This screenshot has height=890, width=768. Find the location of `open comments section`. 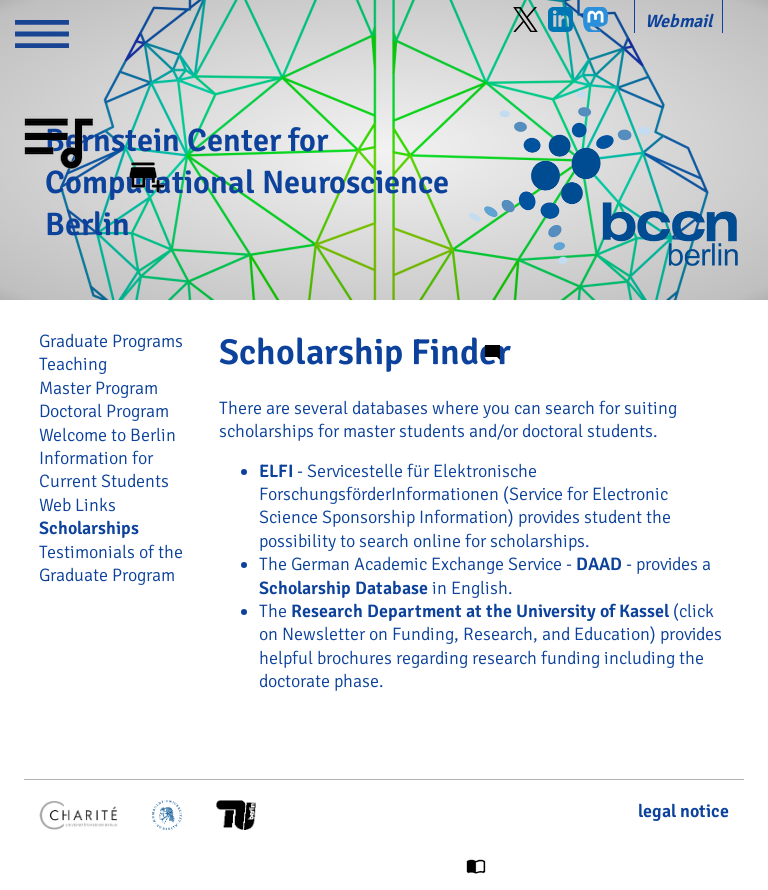

open comments section is located at coordinates (492, 352).